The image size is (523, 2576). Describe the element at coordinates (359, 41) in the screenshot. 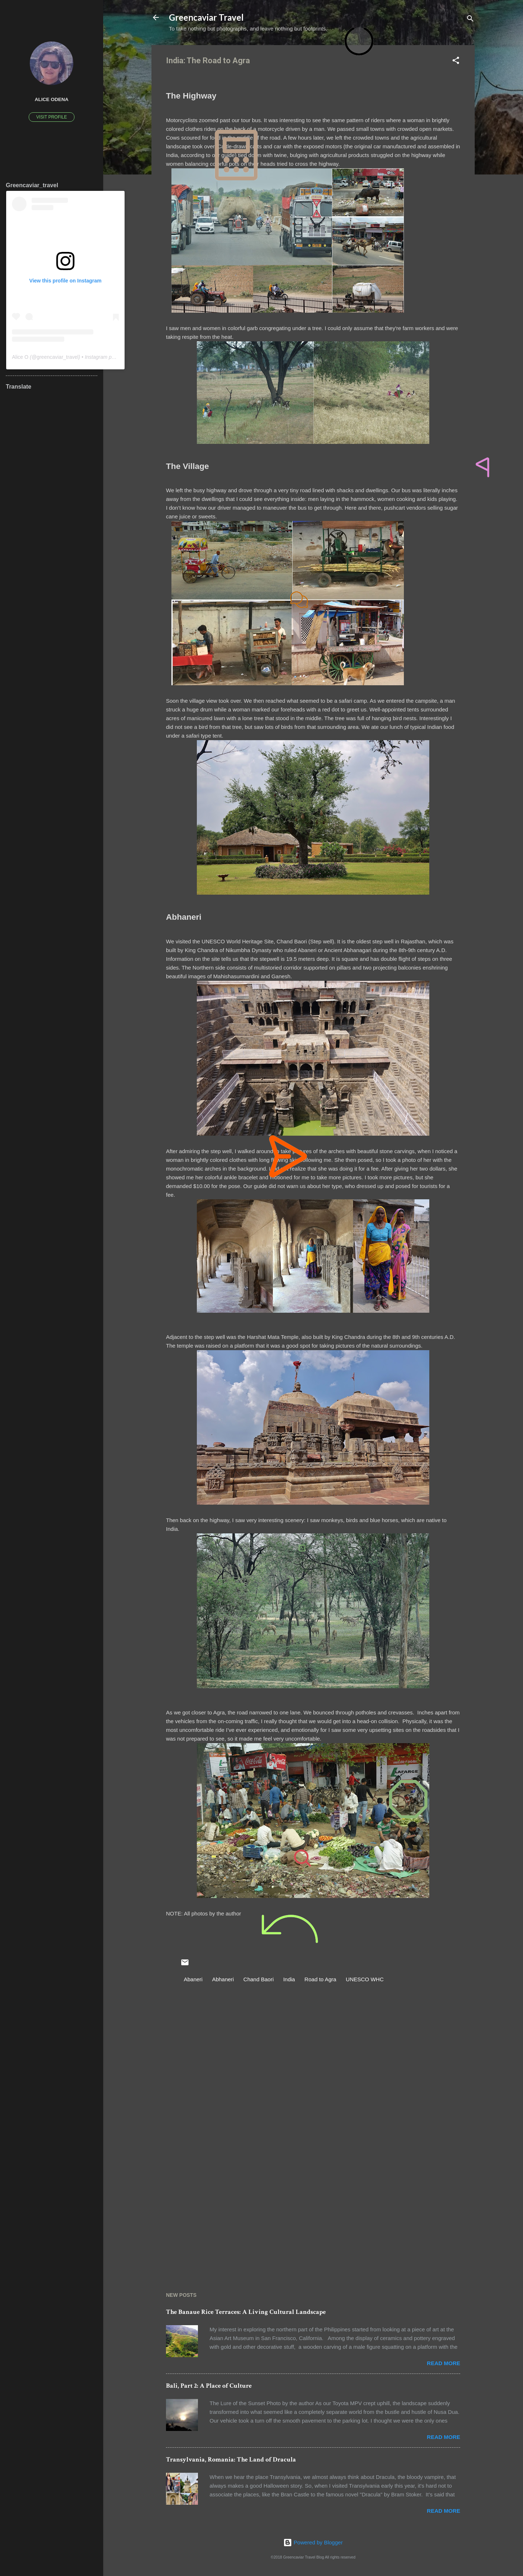

I see `loading or processing in progress` at that location.